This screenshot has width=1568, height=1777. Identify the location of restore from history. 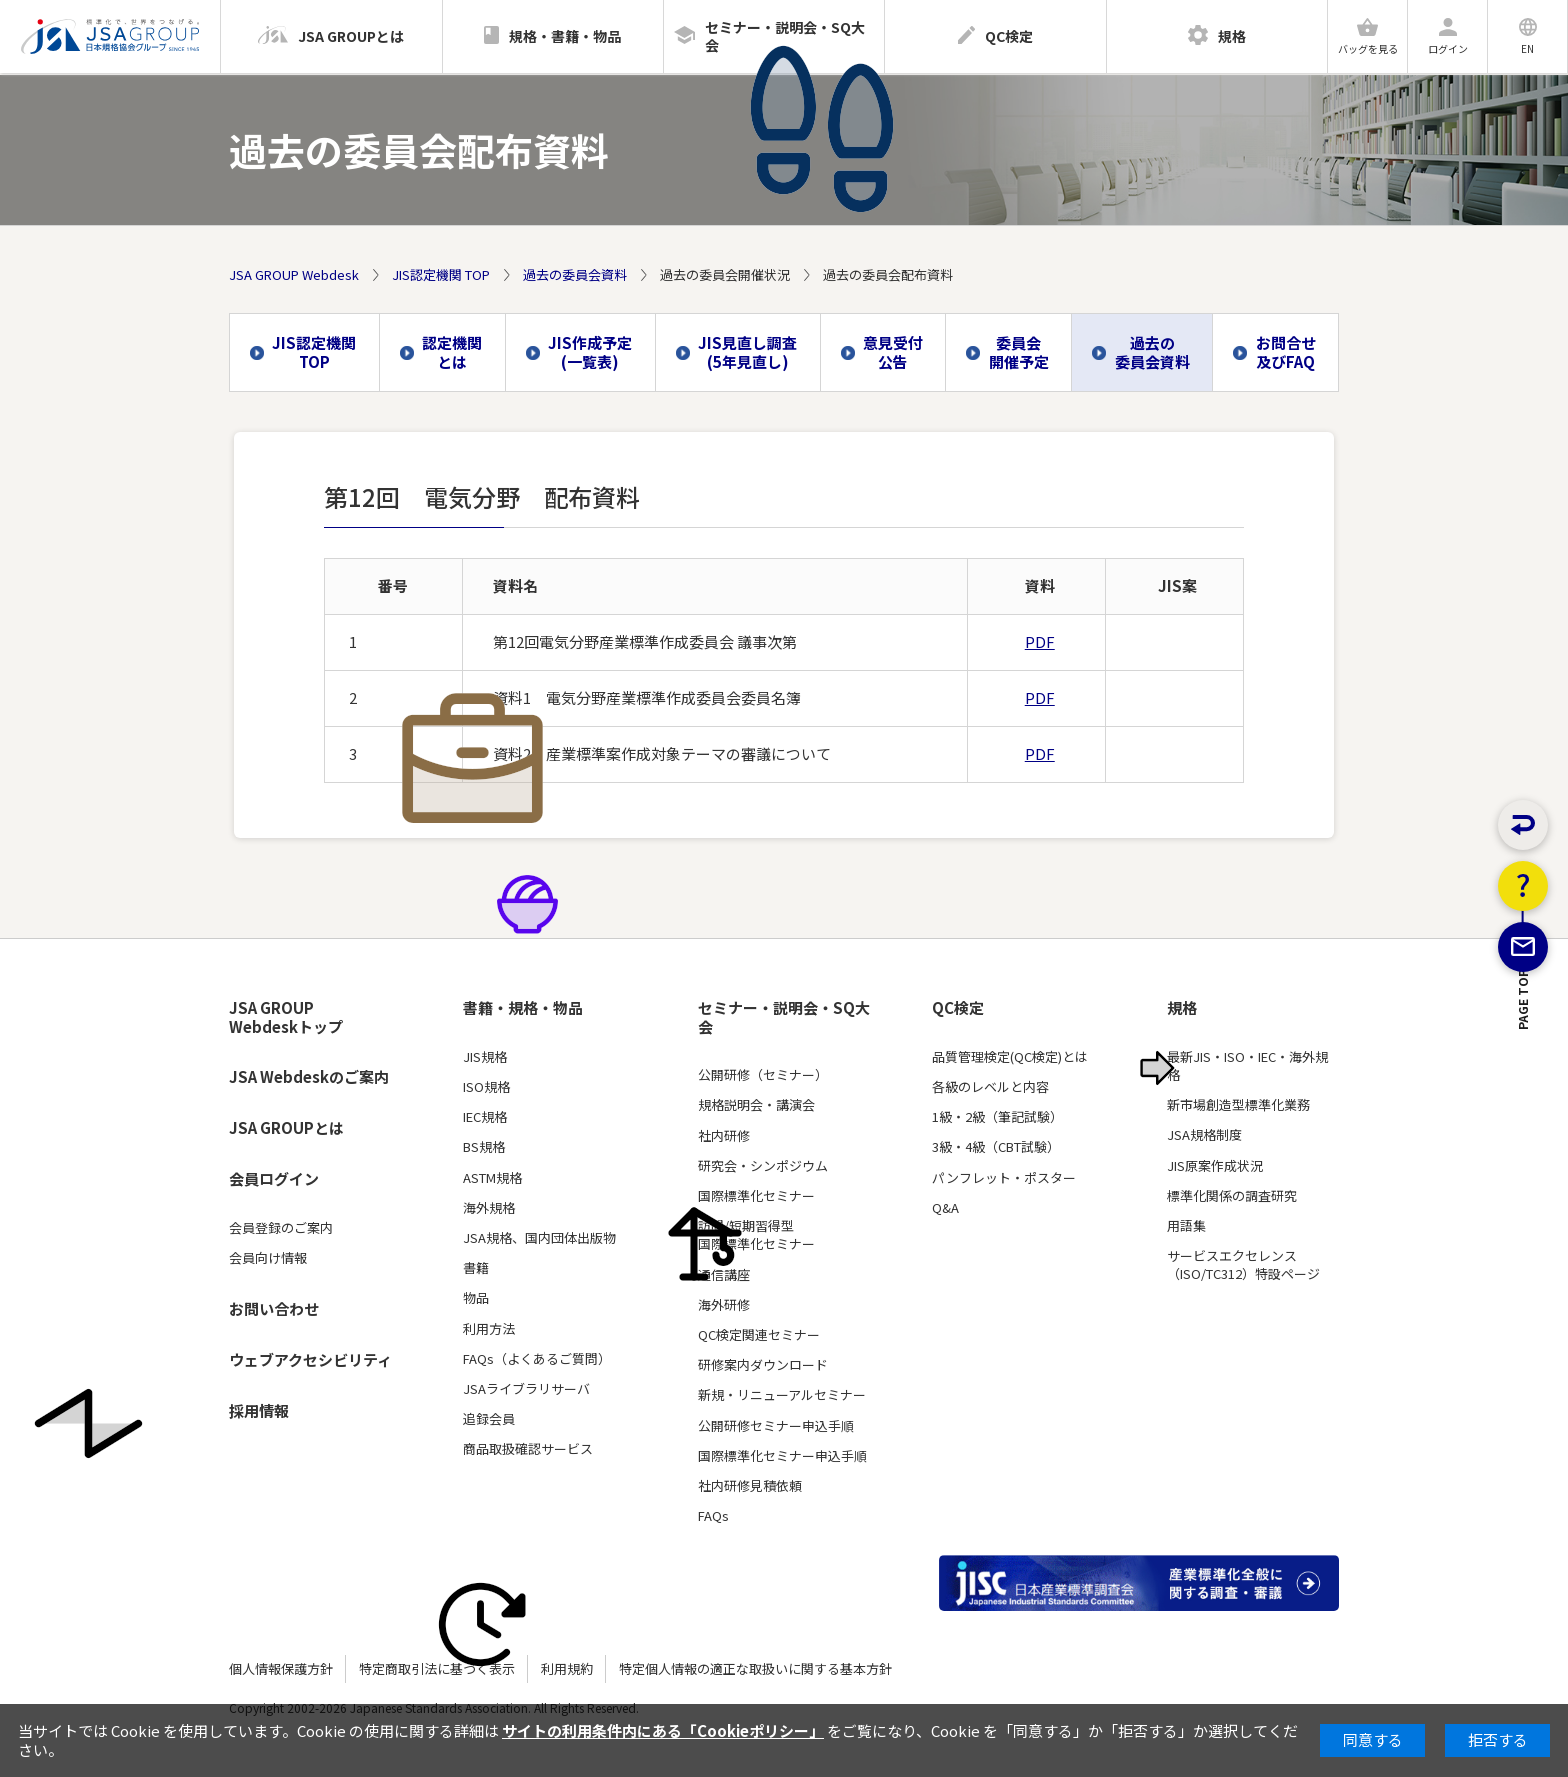
(480, 1624).